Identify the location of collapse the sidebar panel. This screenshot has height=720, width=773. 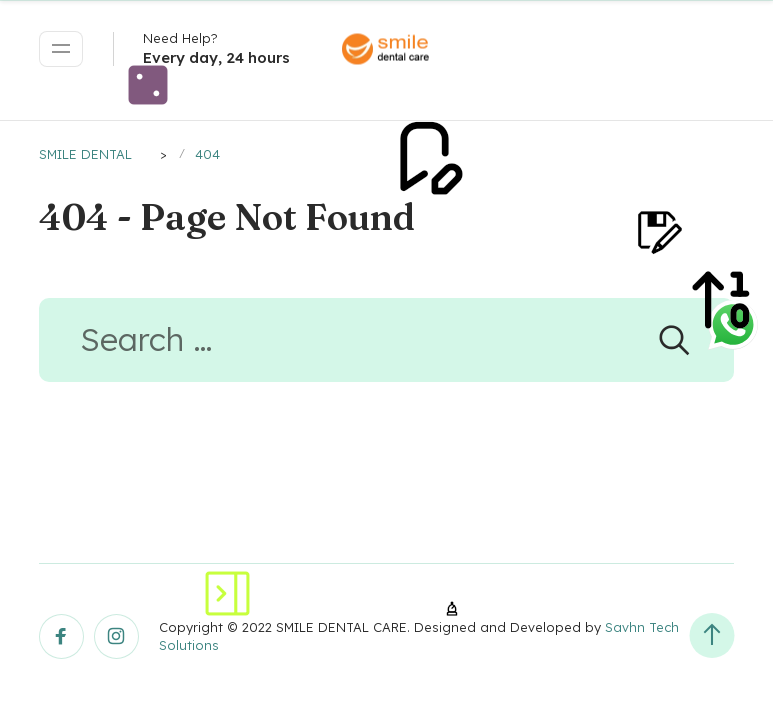
(227, 593).